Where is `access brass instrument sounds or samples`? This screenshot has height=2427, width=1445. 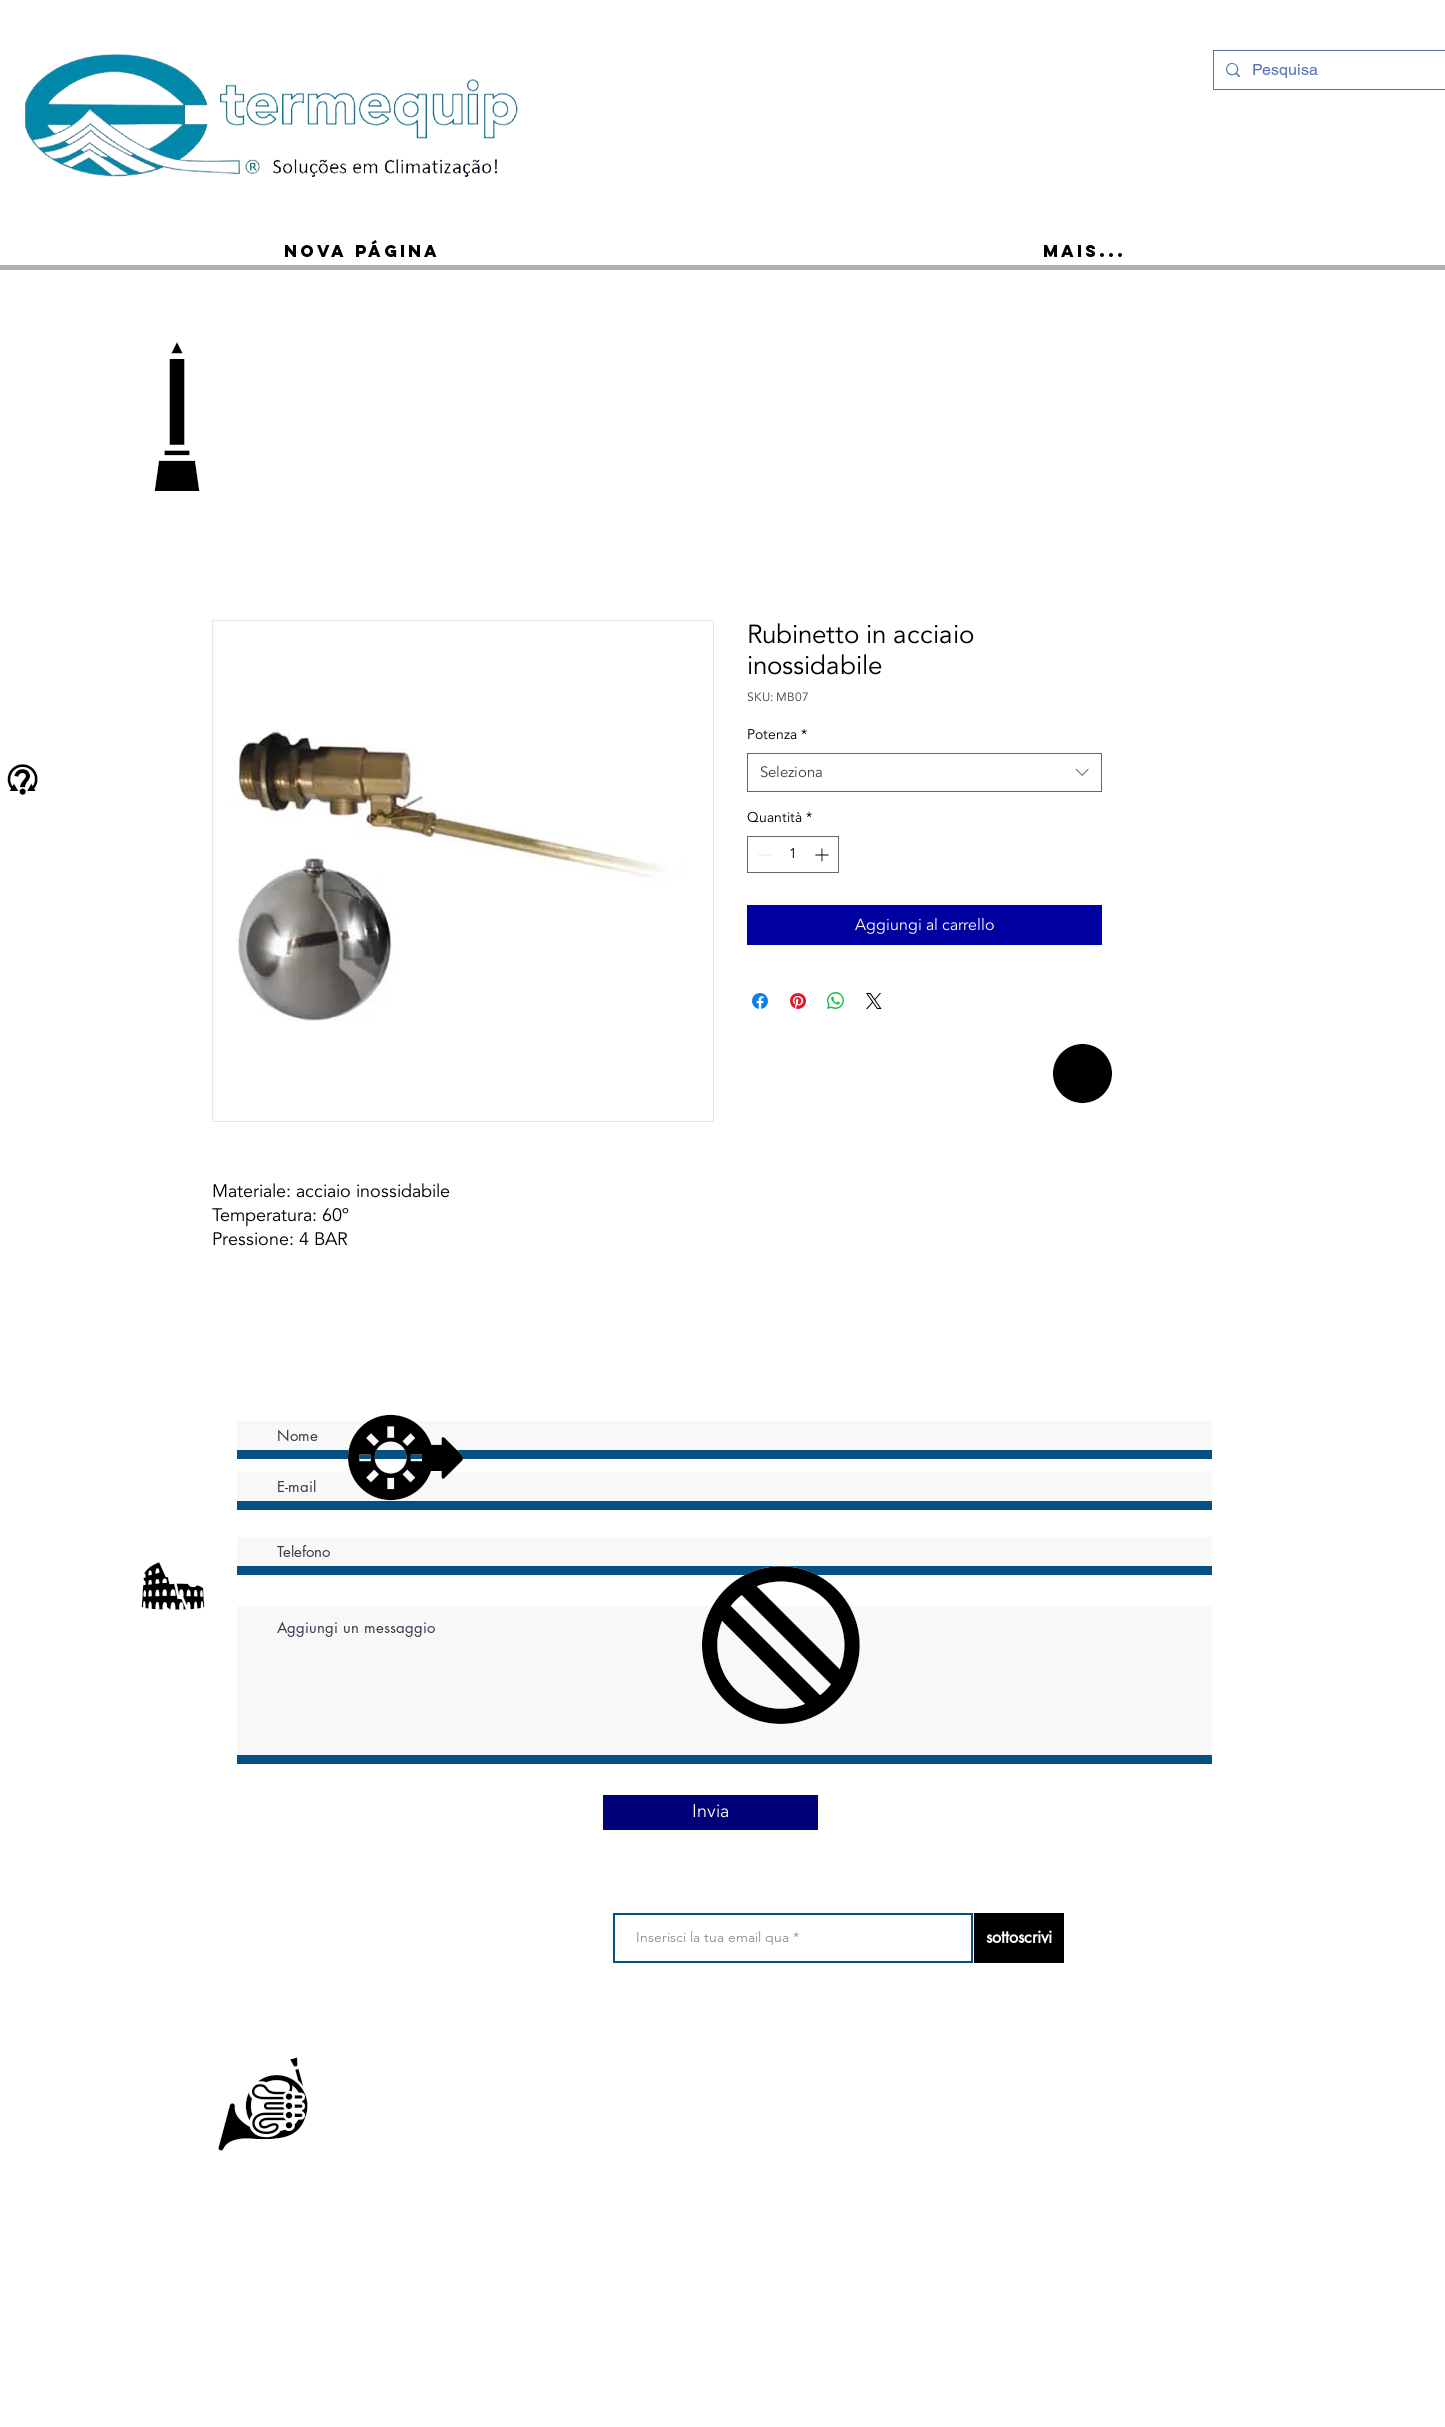 access brass instrument sounds or samples is located at coordinates (263, 2104).